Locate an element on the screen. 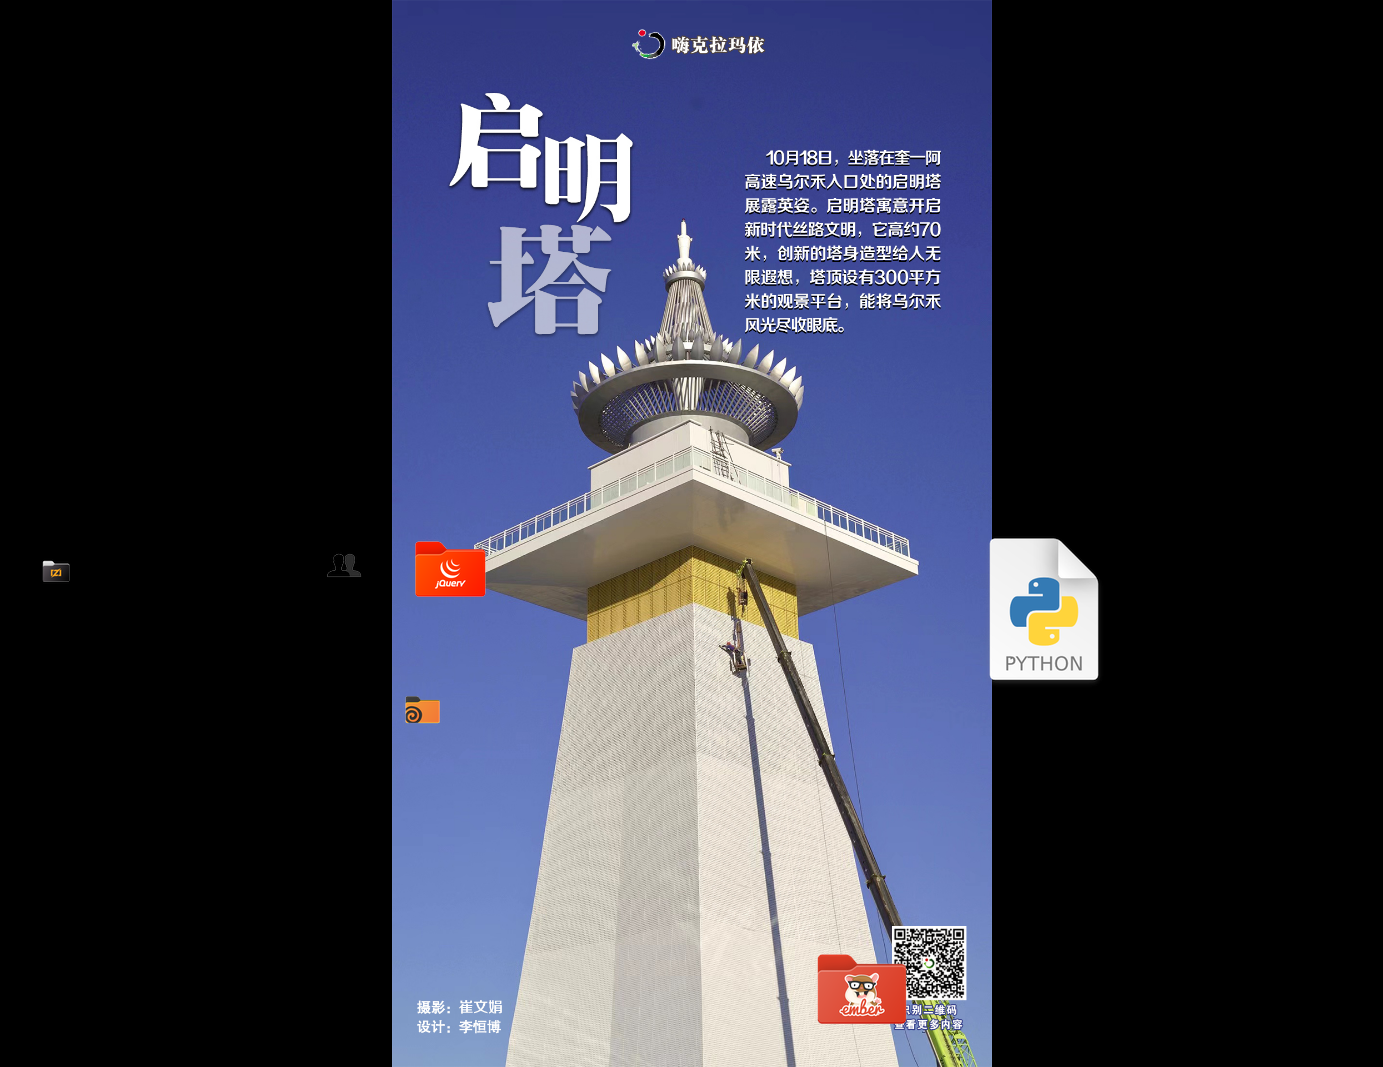  view storage used by other users on this device is located at coordinates (344, 562).